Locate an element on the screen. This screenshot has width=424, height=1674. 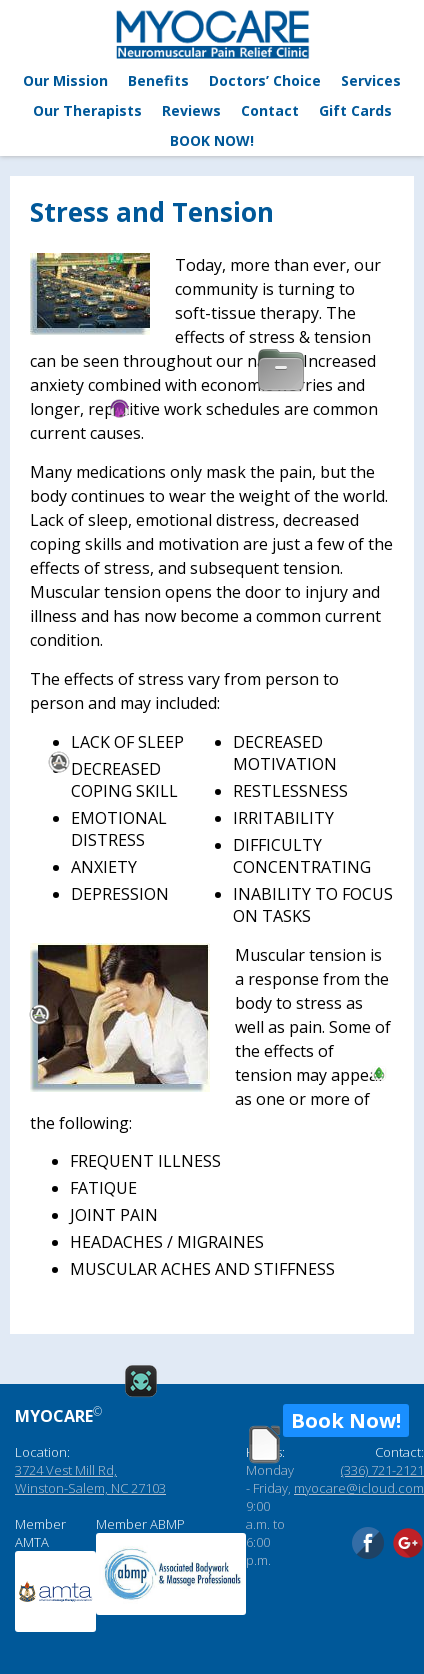
check for available system updates is located at coordinates (39, 1014).